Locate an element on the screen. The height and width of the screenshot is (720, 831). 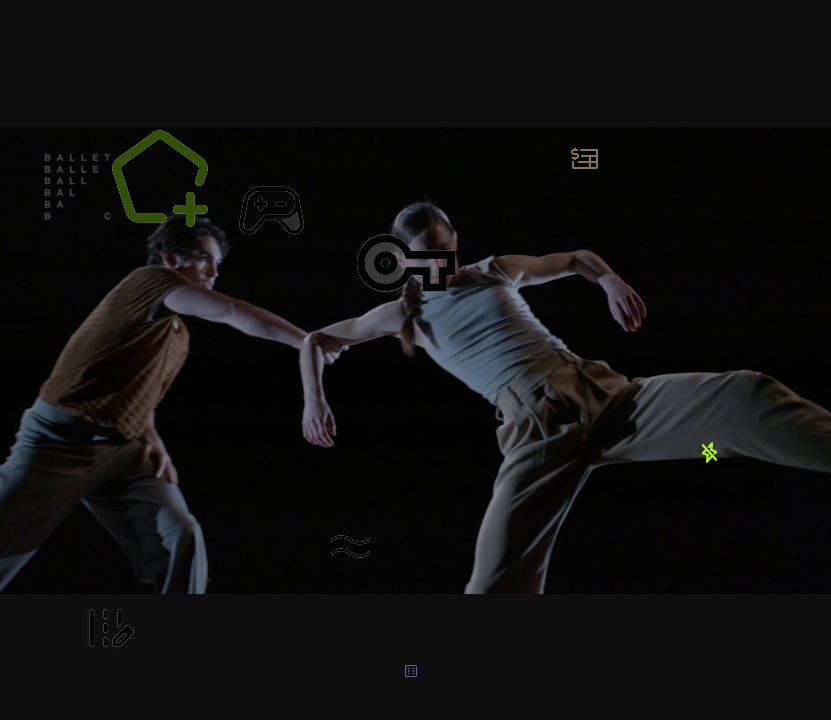
edit road or route details is located at coordinates (108, 628).